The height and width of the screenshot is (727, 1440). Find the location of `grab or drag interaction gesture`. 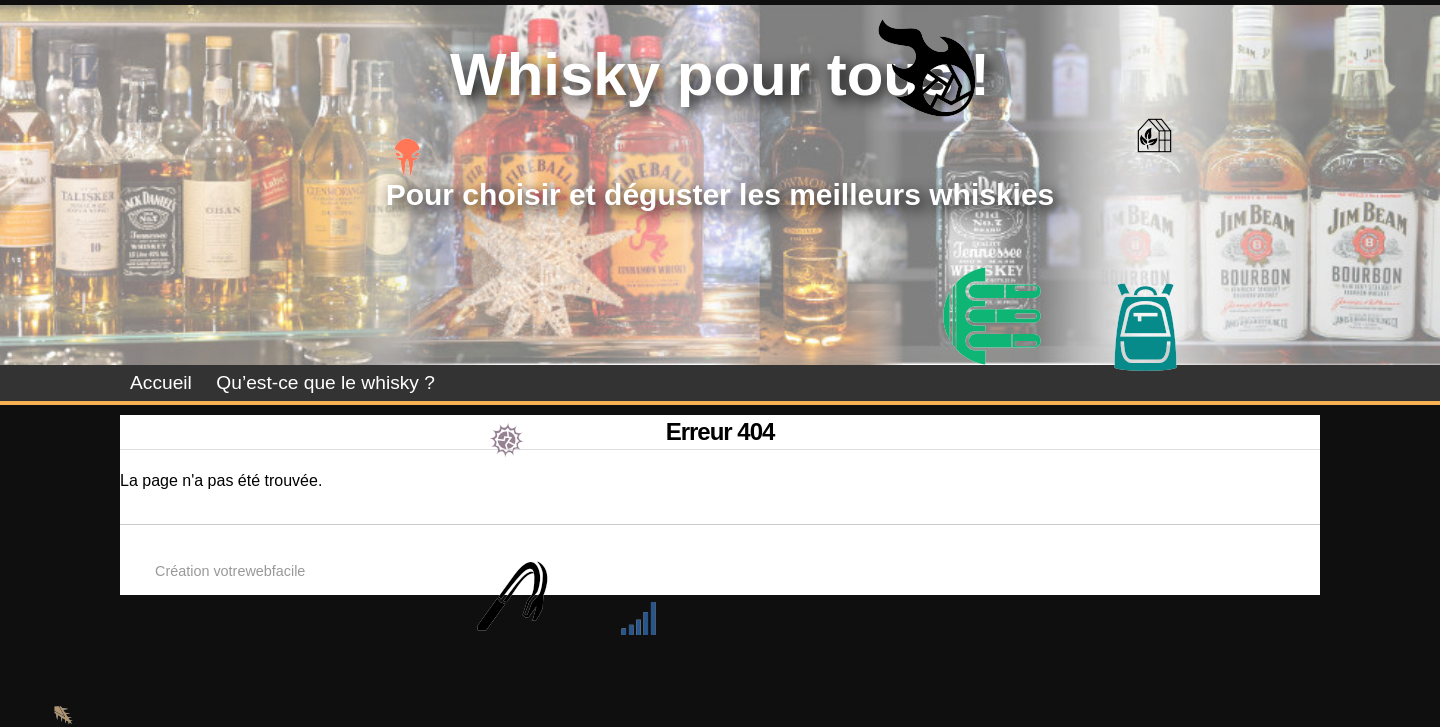

grab or drag interaction gesture is located at coordinates (992, 316).